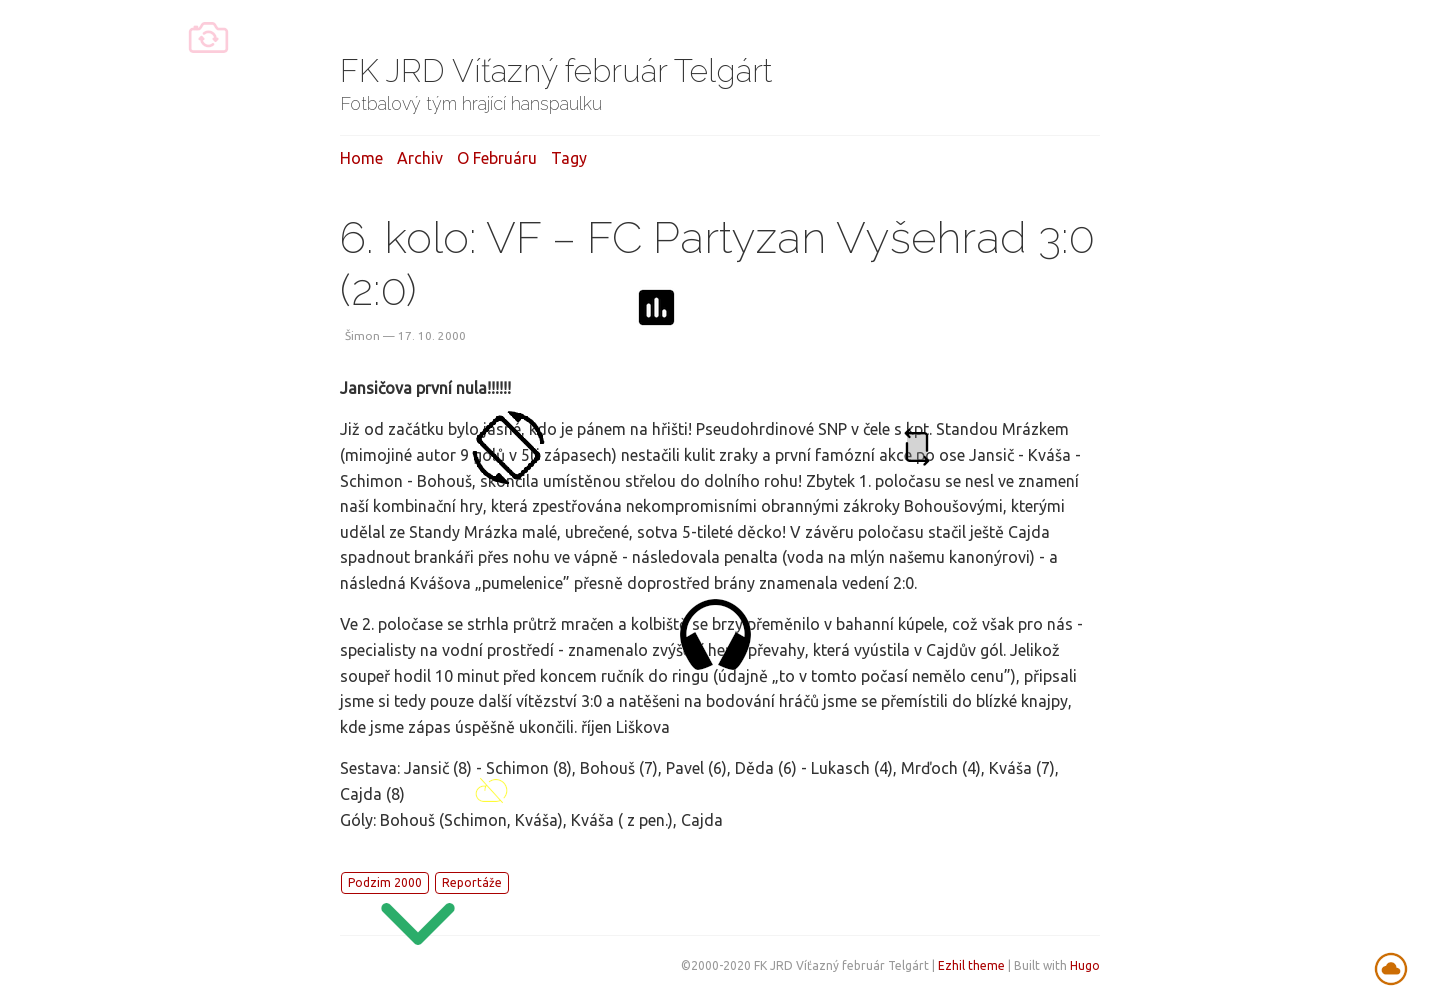 The image size is (1440, 995). I want to click on rotate screen orientation, so click(508, 447).